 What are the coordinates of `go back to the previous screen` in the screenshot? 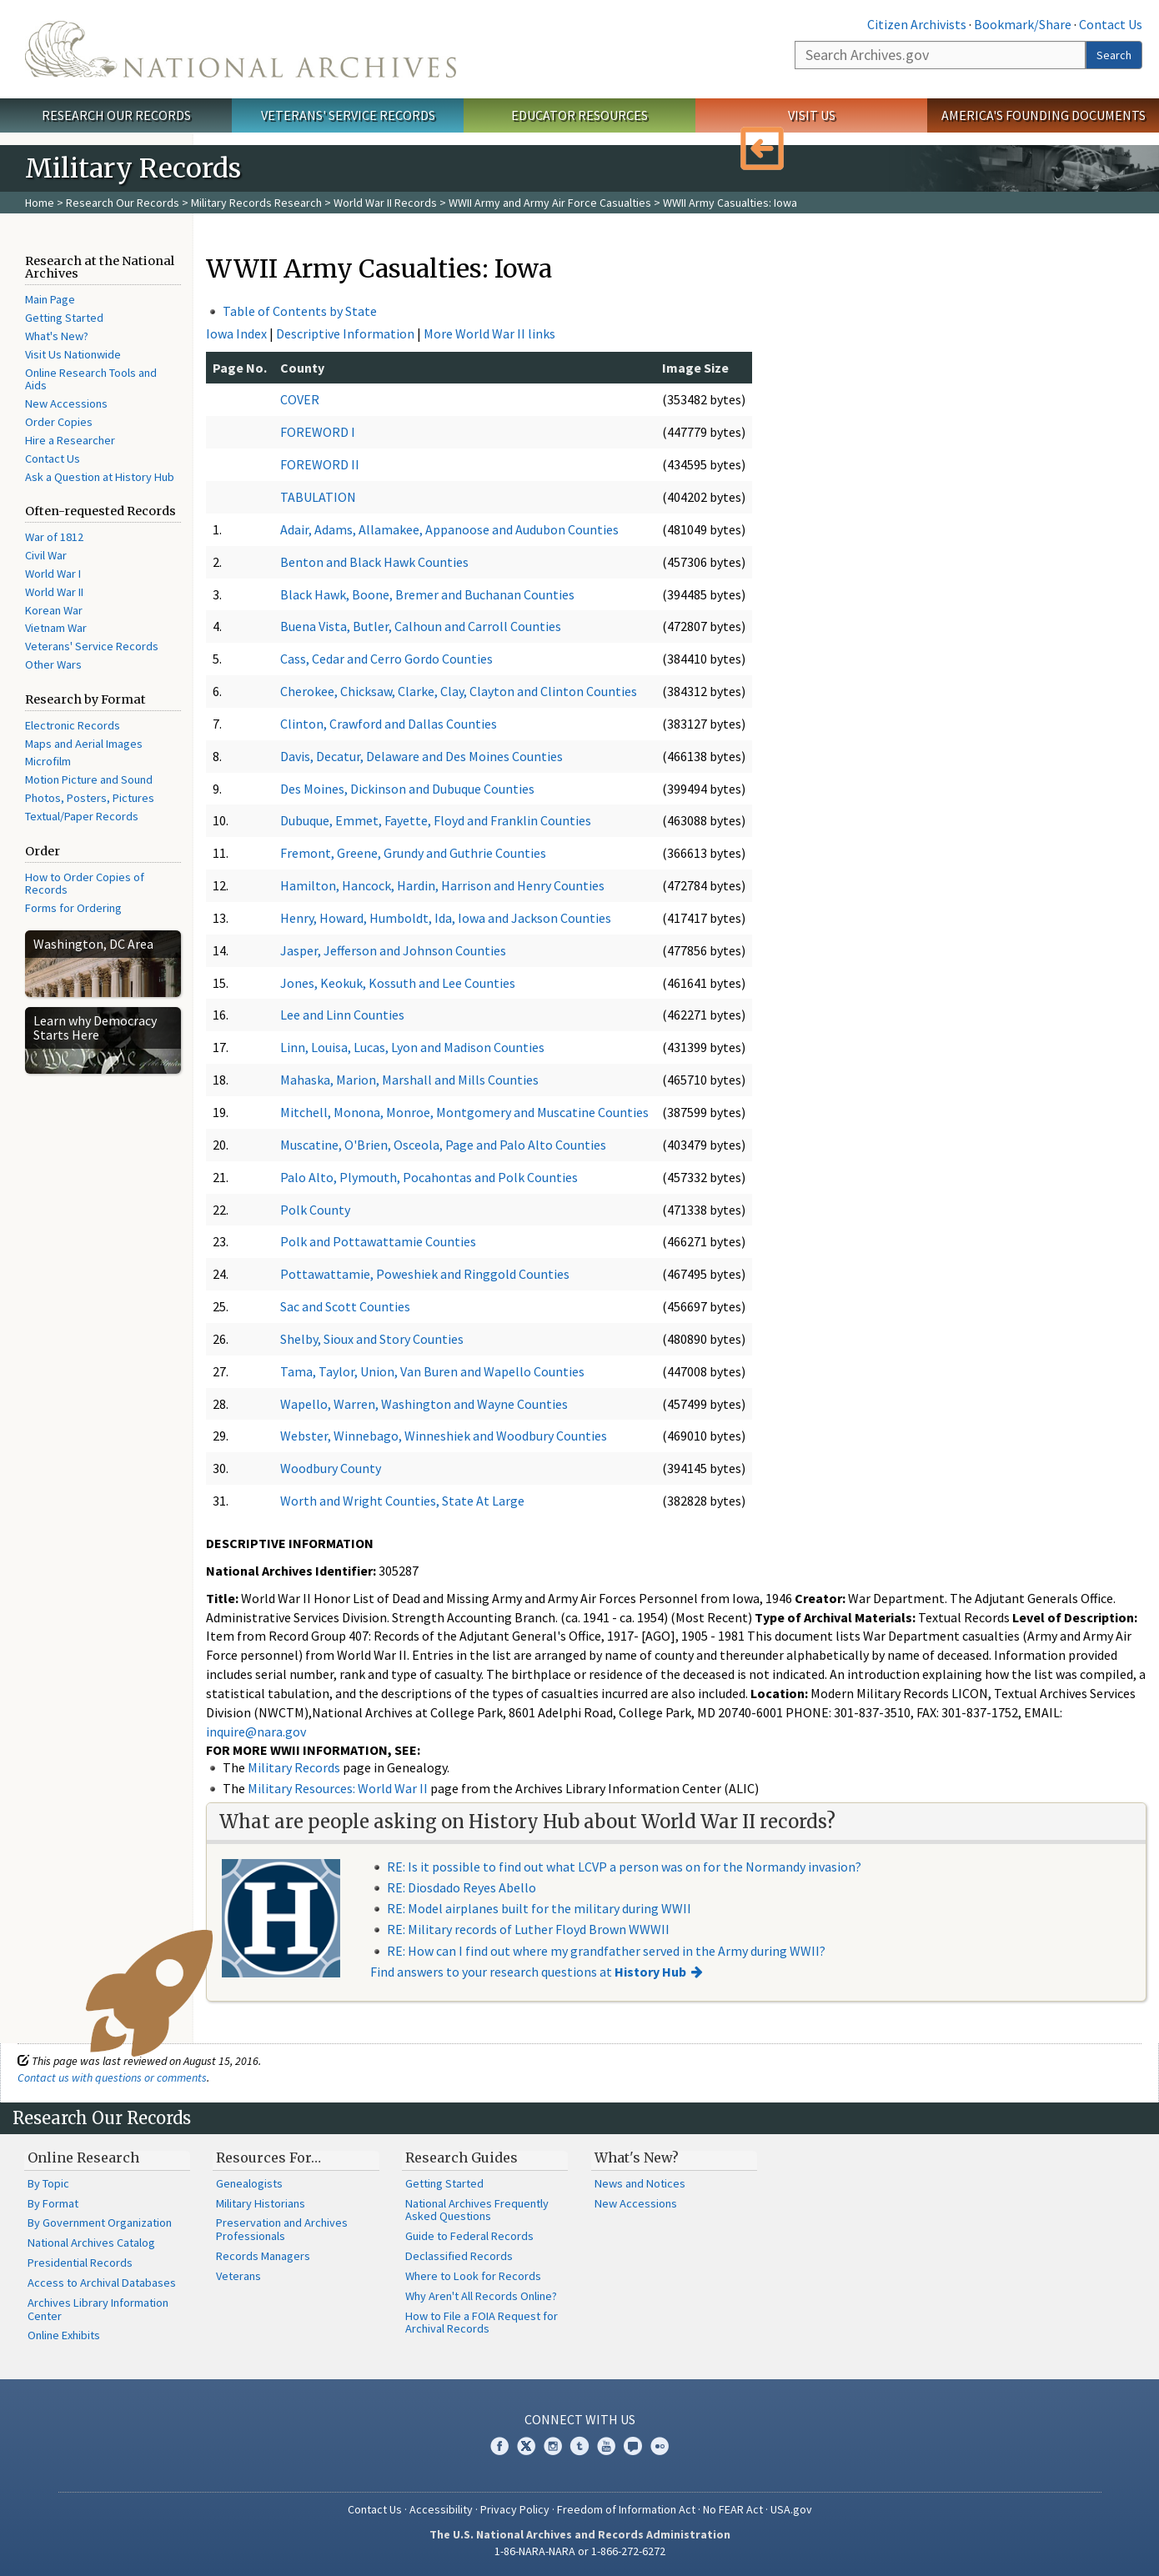 It's located at (762, 148).